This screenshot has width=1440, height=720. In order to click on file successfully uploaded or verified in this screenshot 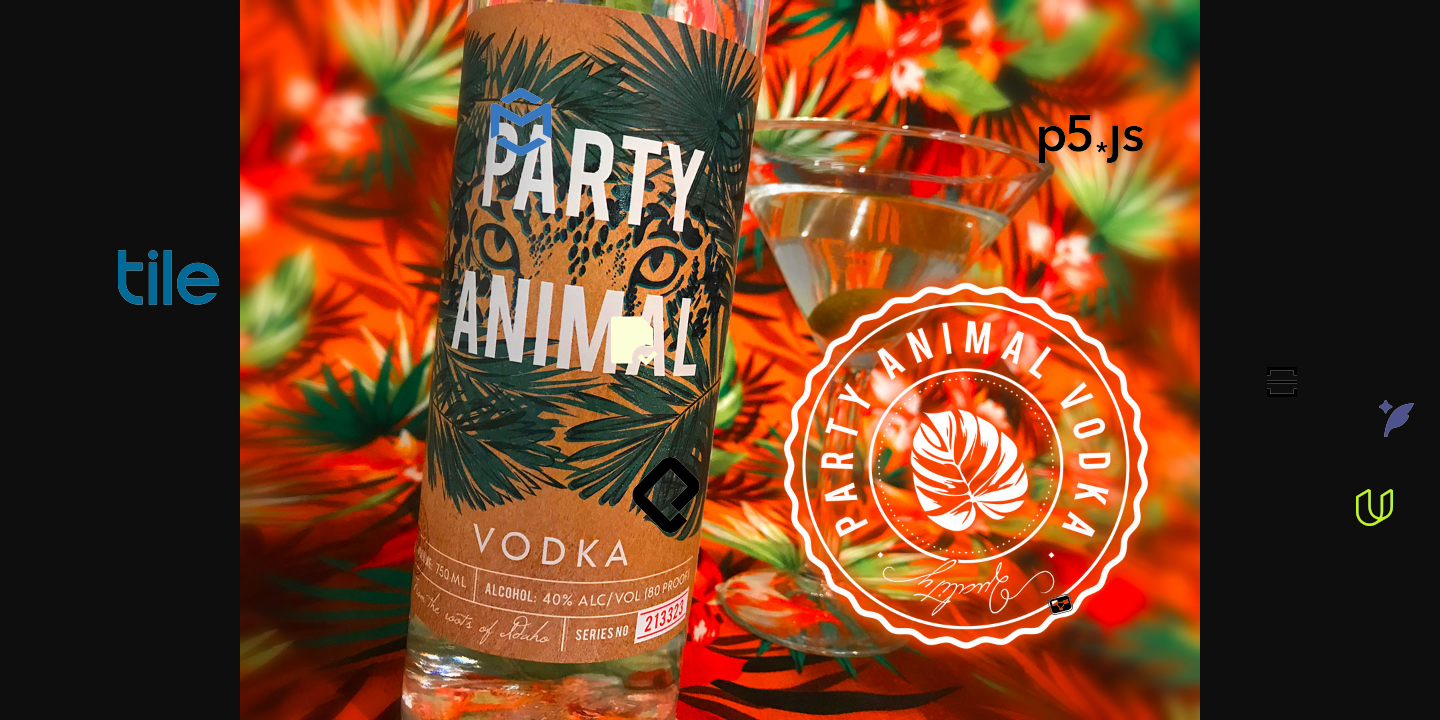, I will do `click(632, 340)`.